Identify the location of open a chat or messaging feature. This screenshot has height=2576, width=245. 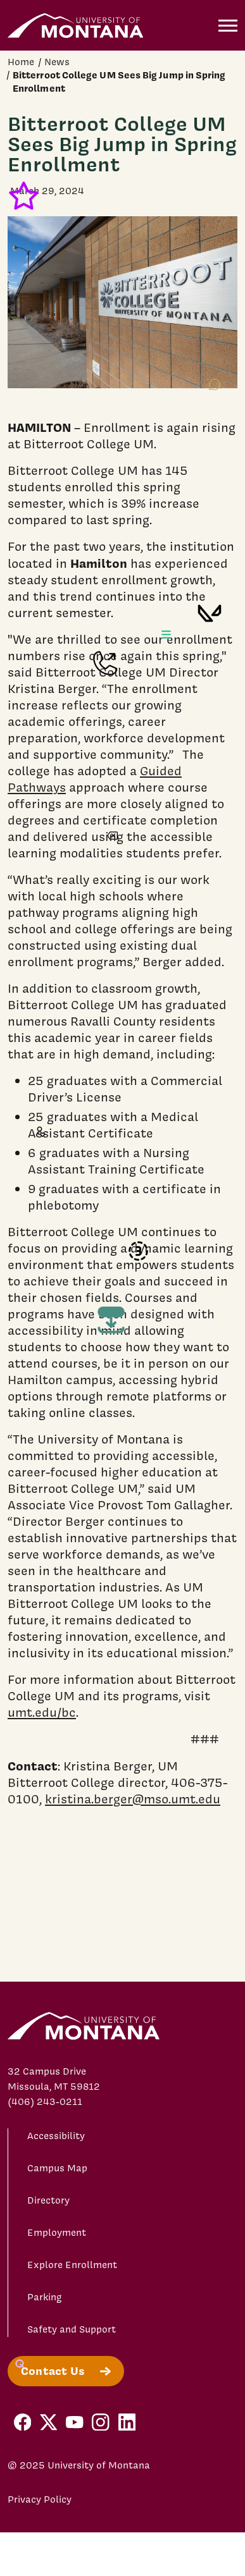
(215, 384).